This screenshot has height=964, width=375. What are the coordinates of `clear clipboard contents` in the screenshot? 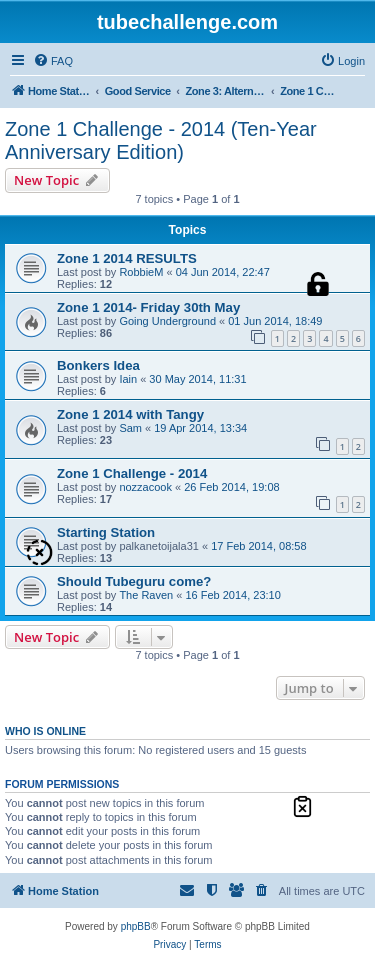 It's located at (302, 806).